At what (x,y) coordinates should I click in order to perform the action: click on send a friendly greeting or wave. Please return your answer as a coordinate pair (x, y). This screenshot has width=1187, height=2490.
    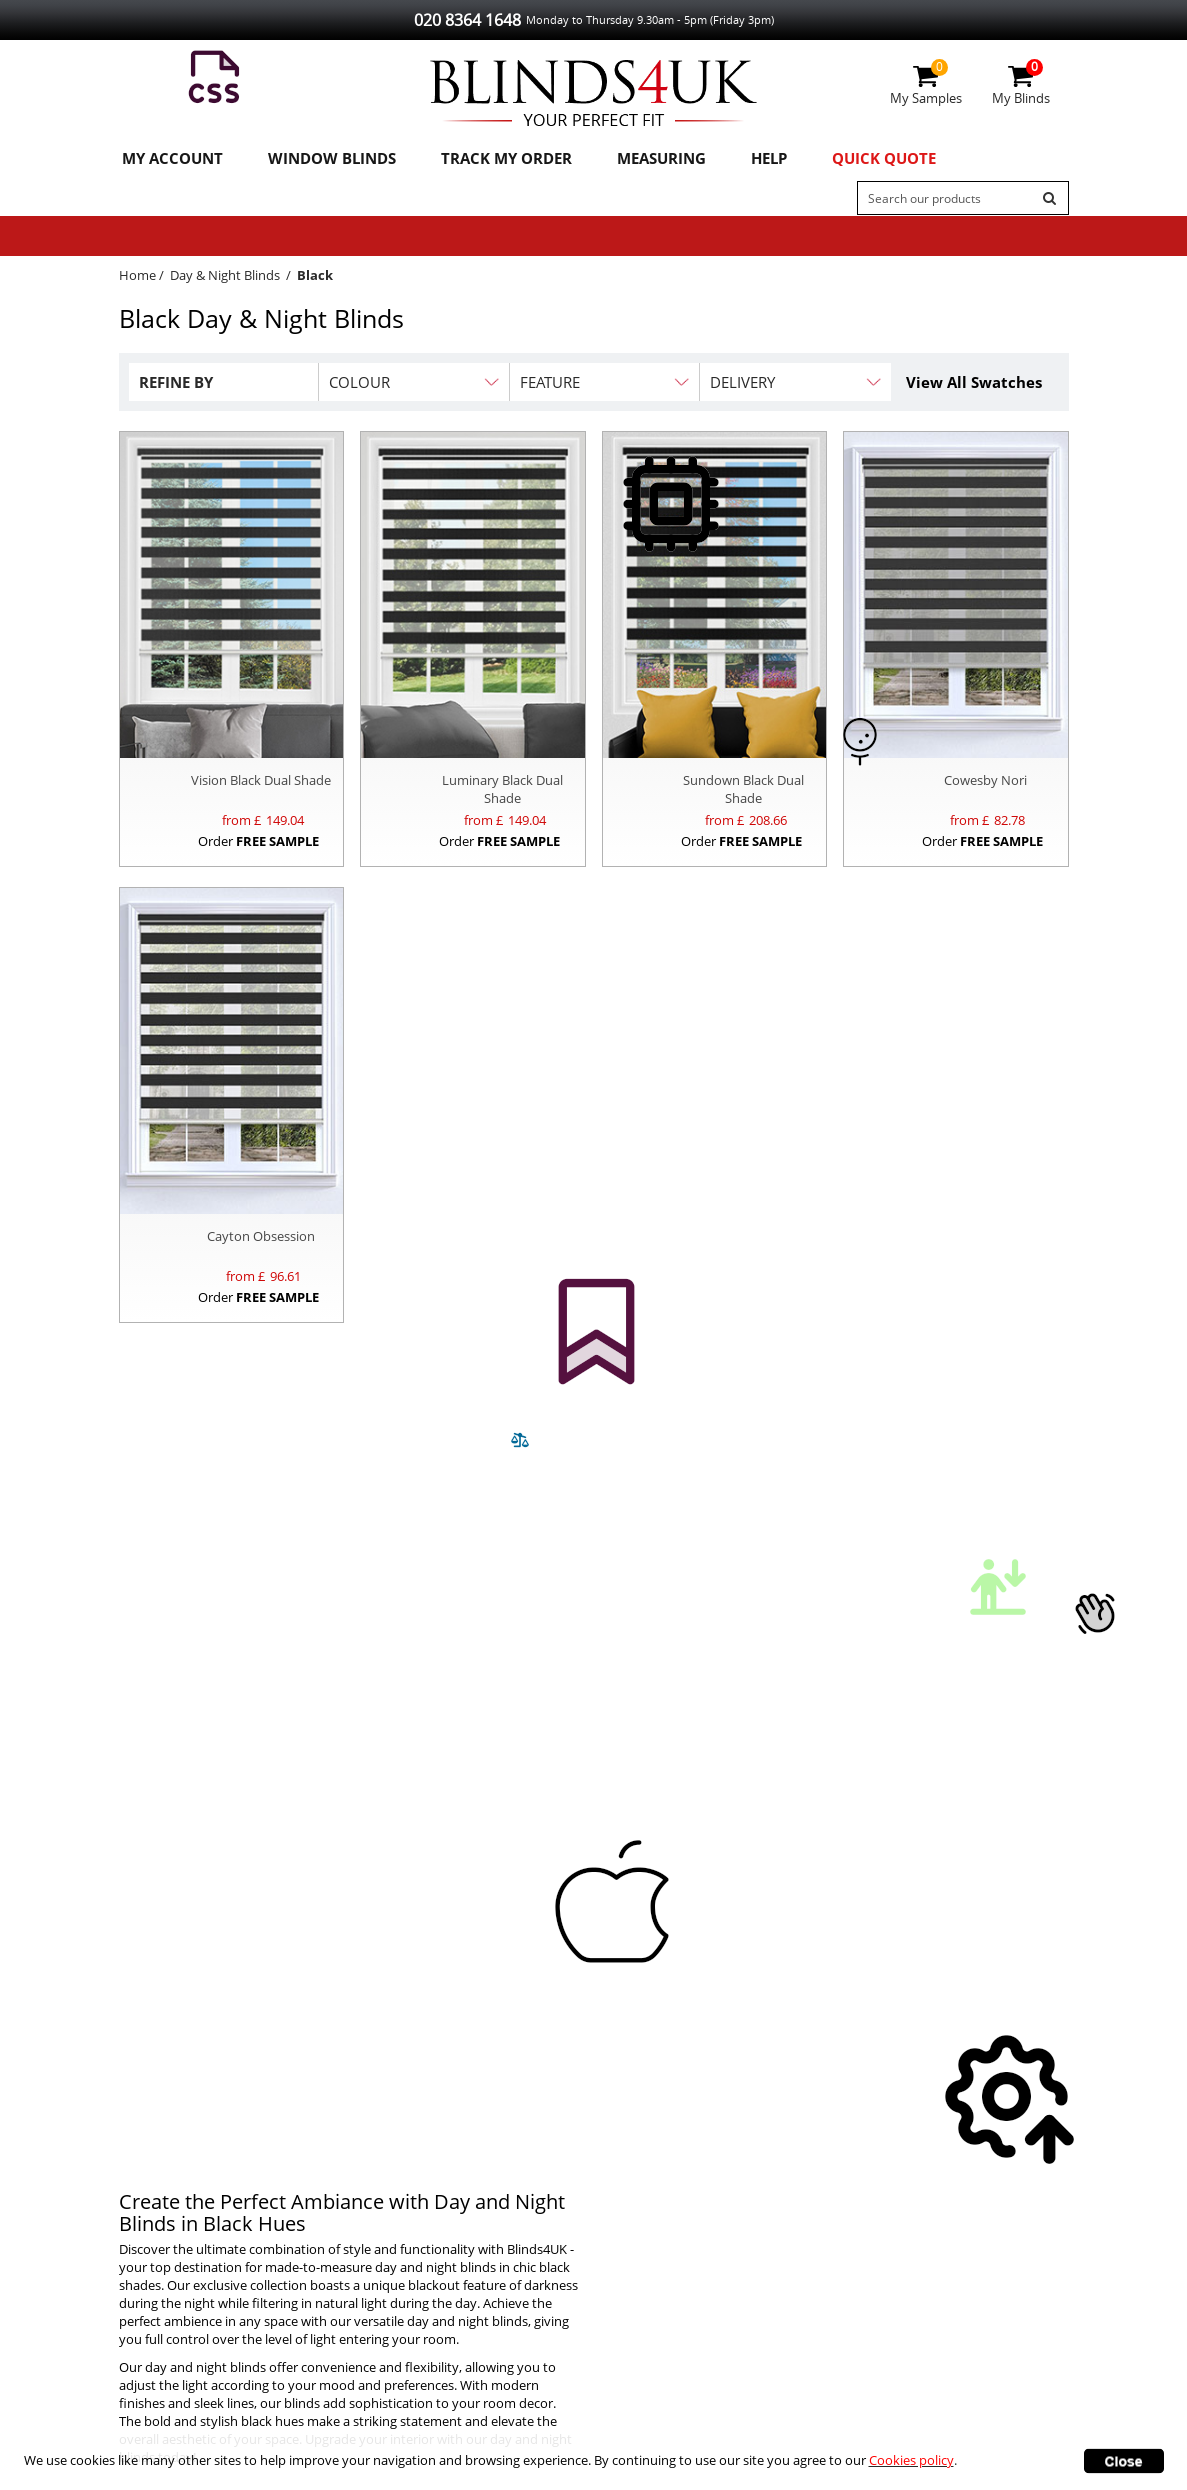
    Looking at the image, I should click on (1095, 1613).